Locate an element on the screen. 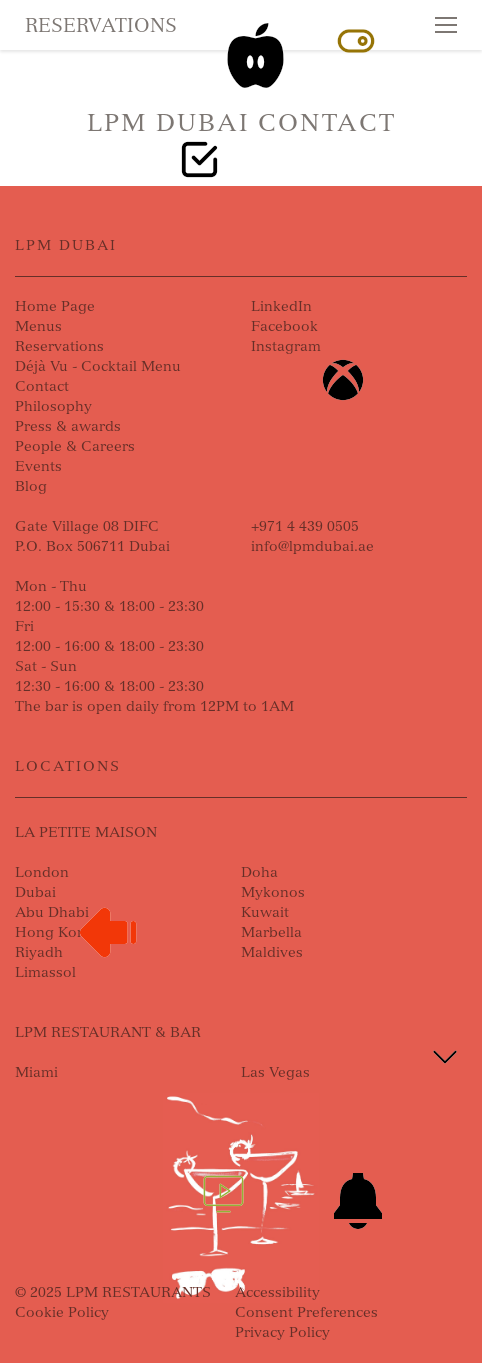 This screenshot has height=1363, width=482. toggle switch in the on position is located at coordinates (356, 41).